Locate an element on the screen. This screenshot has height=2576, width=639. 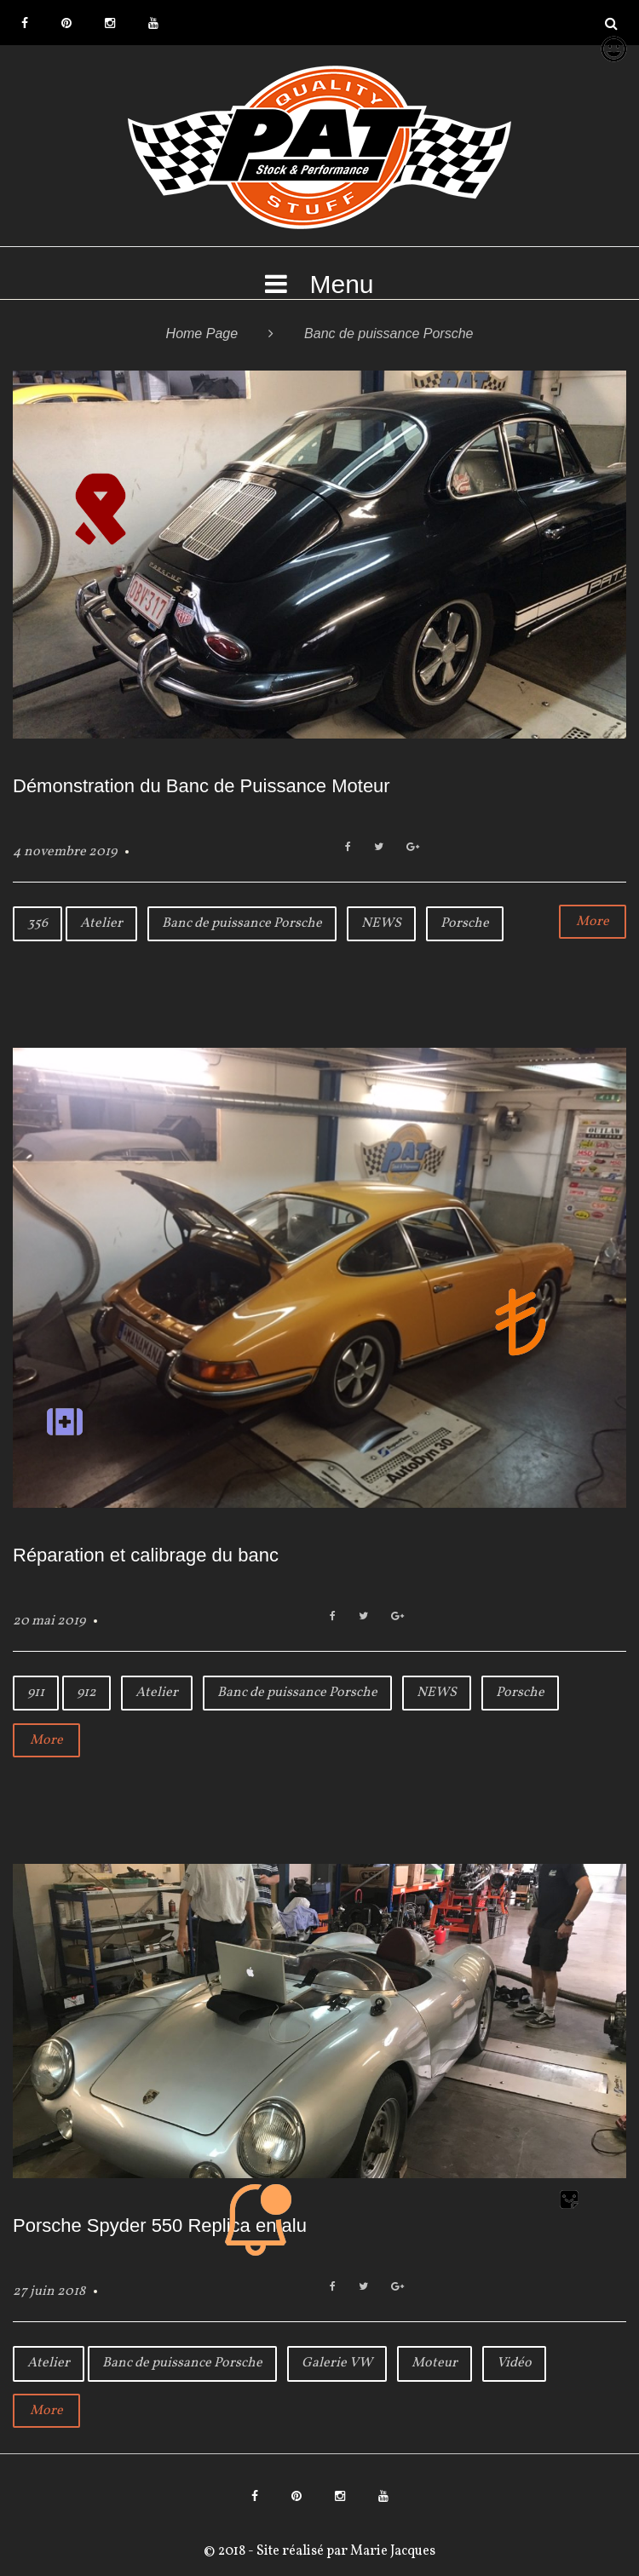
view or select Turkish lira currency is located at coordinates (522, 1322).